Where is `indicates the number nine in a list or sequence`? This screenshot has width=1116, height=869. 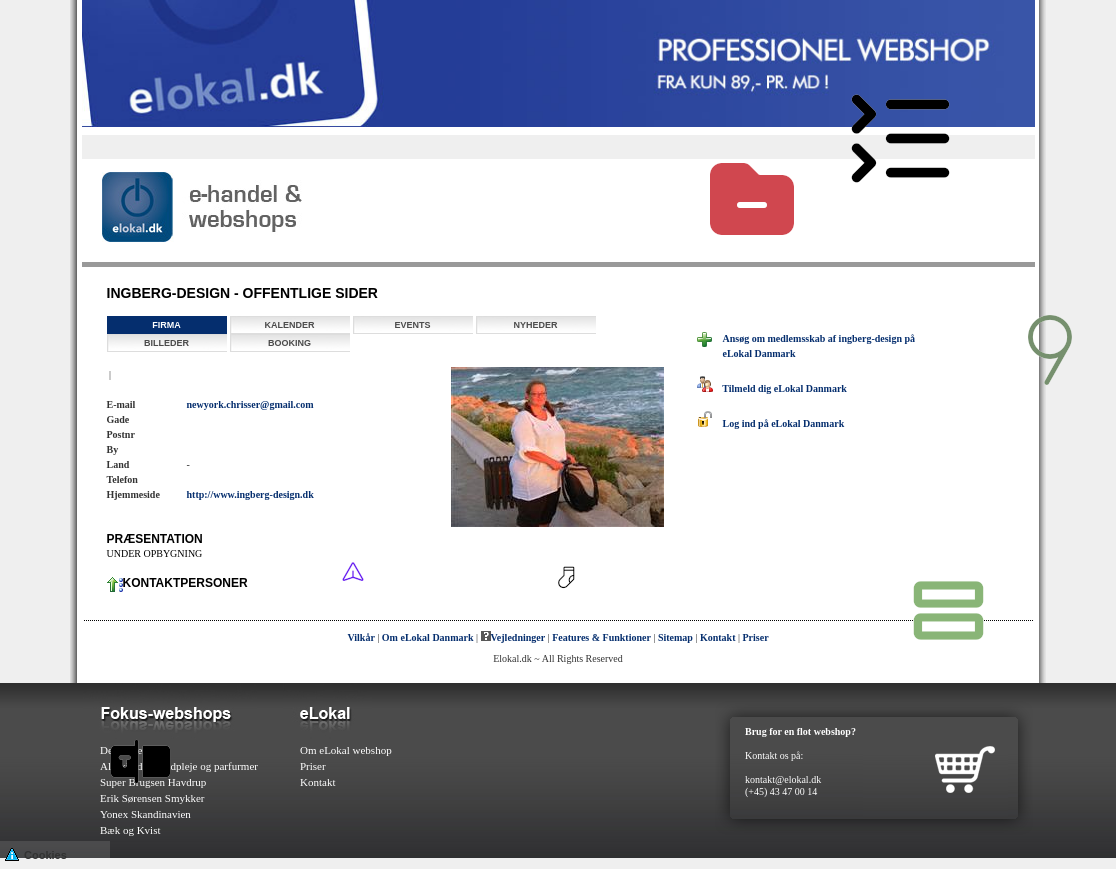
indicates the number nine in a list or sequence is located at coordinates (1050, 350).